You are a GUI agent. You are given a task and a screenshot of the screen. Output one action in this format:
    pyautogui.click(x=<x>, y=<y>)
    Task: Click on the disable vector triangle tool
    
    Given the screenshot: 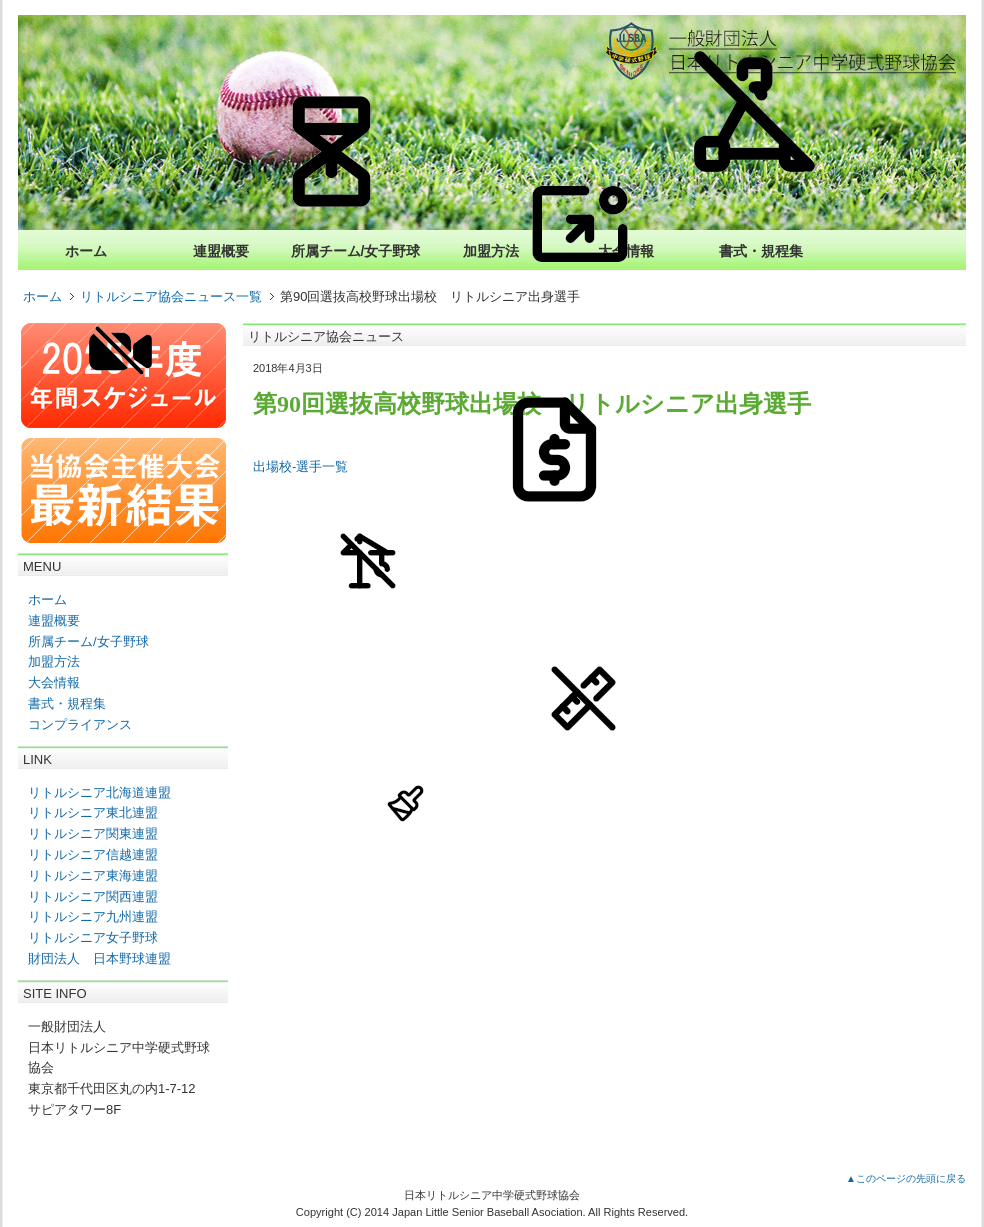 What is the action you would take?
    pyautogui.click(x=754, y=111)
    